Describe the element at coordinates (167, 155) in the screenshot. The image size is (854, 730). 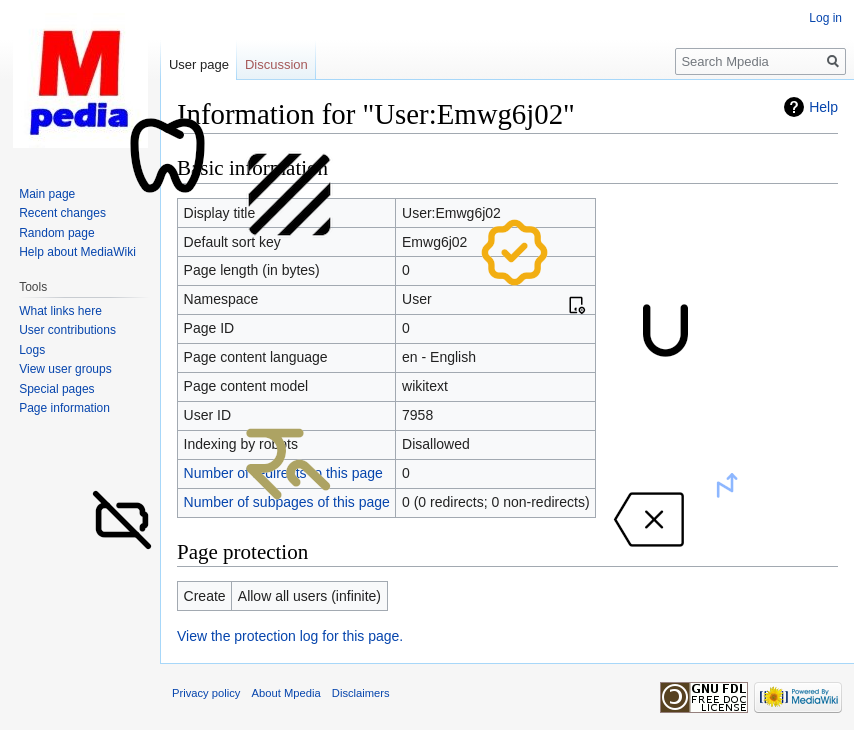
I see `access dental health information` at that location.